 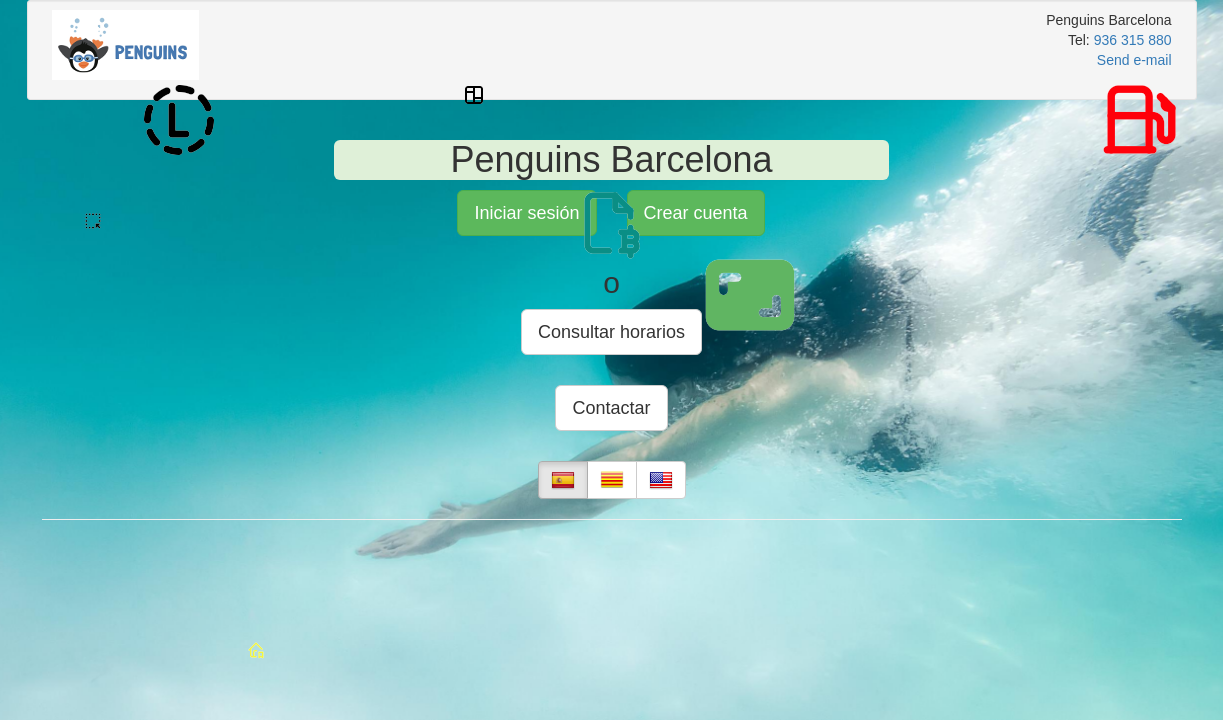 I want to click on indicates a loading or in-progress state, so click(x=179, y=120).